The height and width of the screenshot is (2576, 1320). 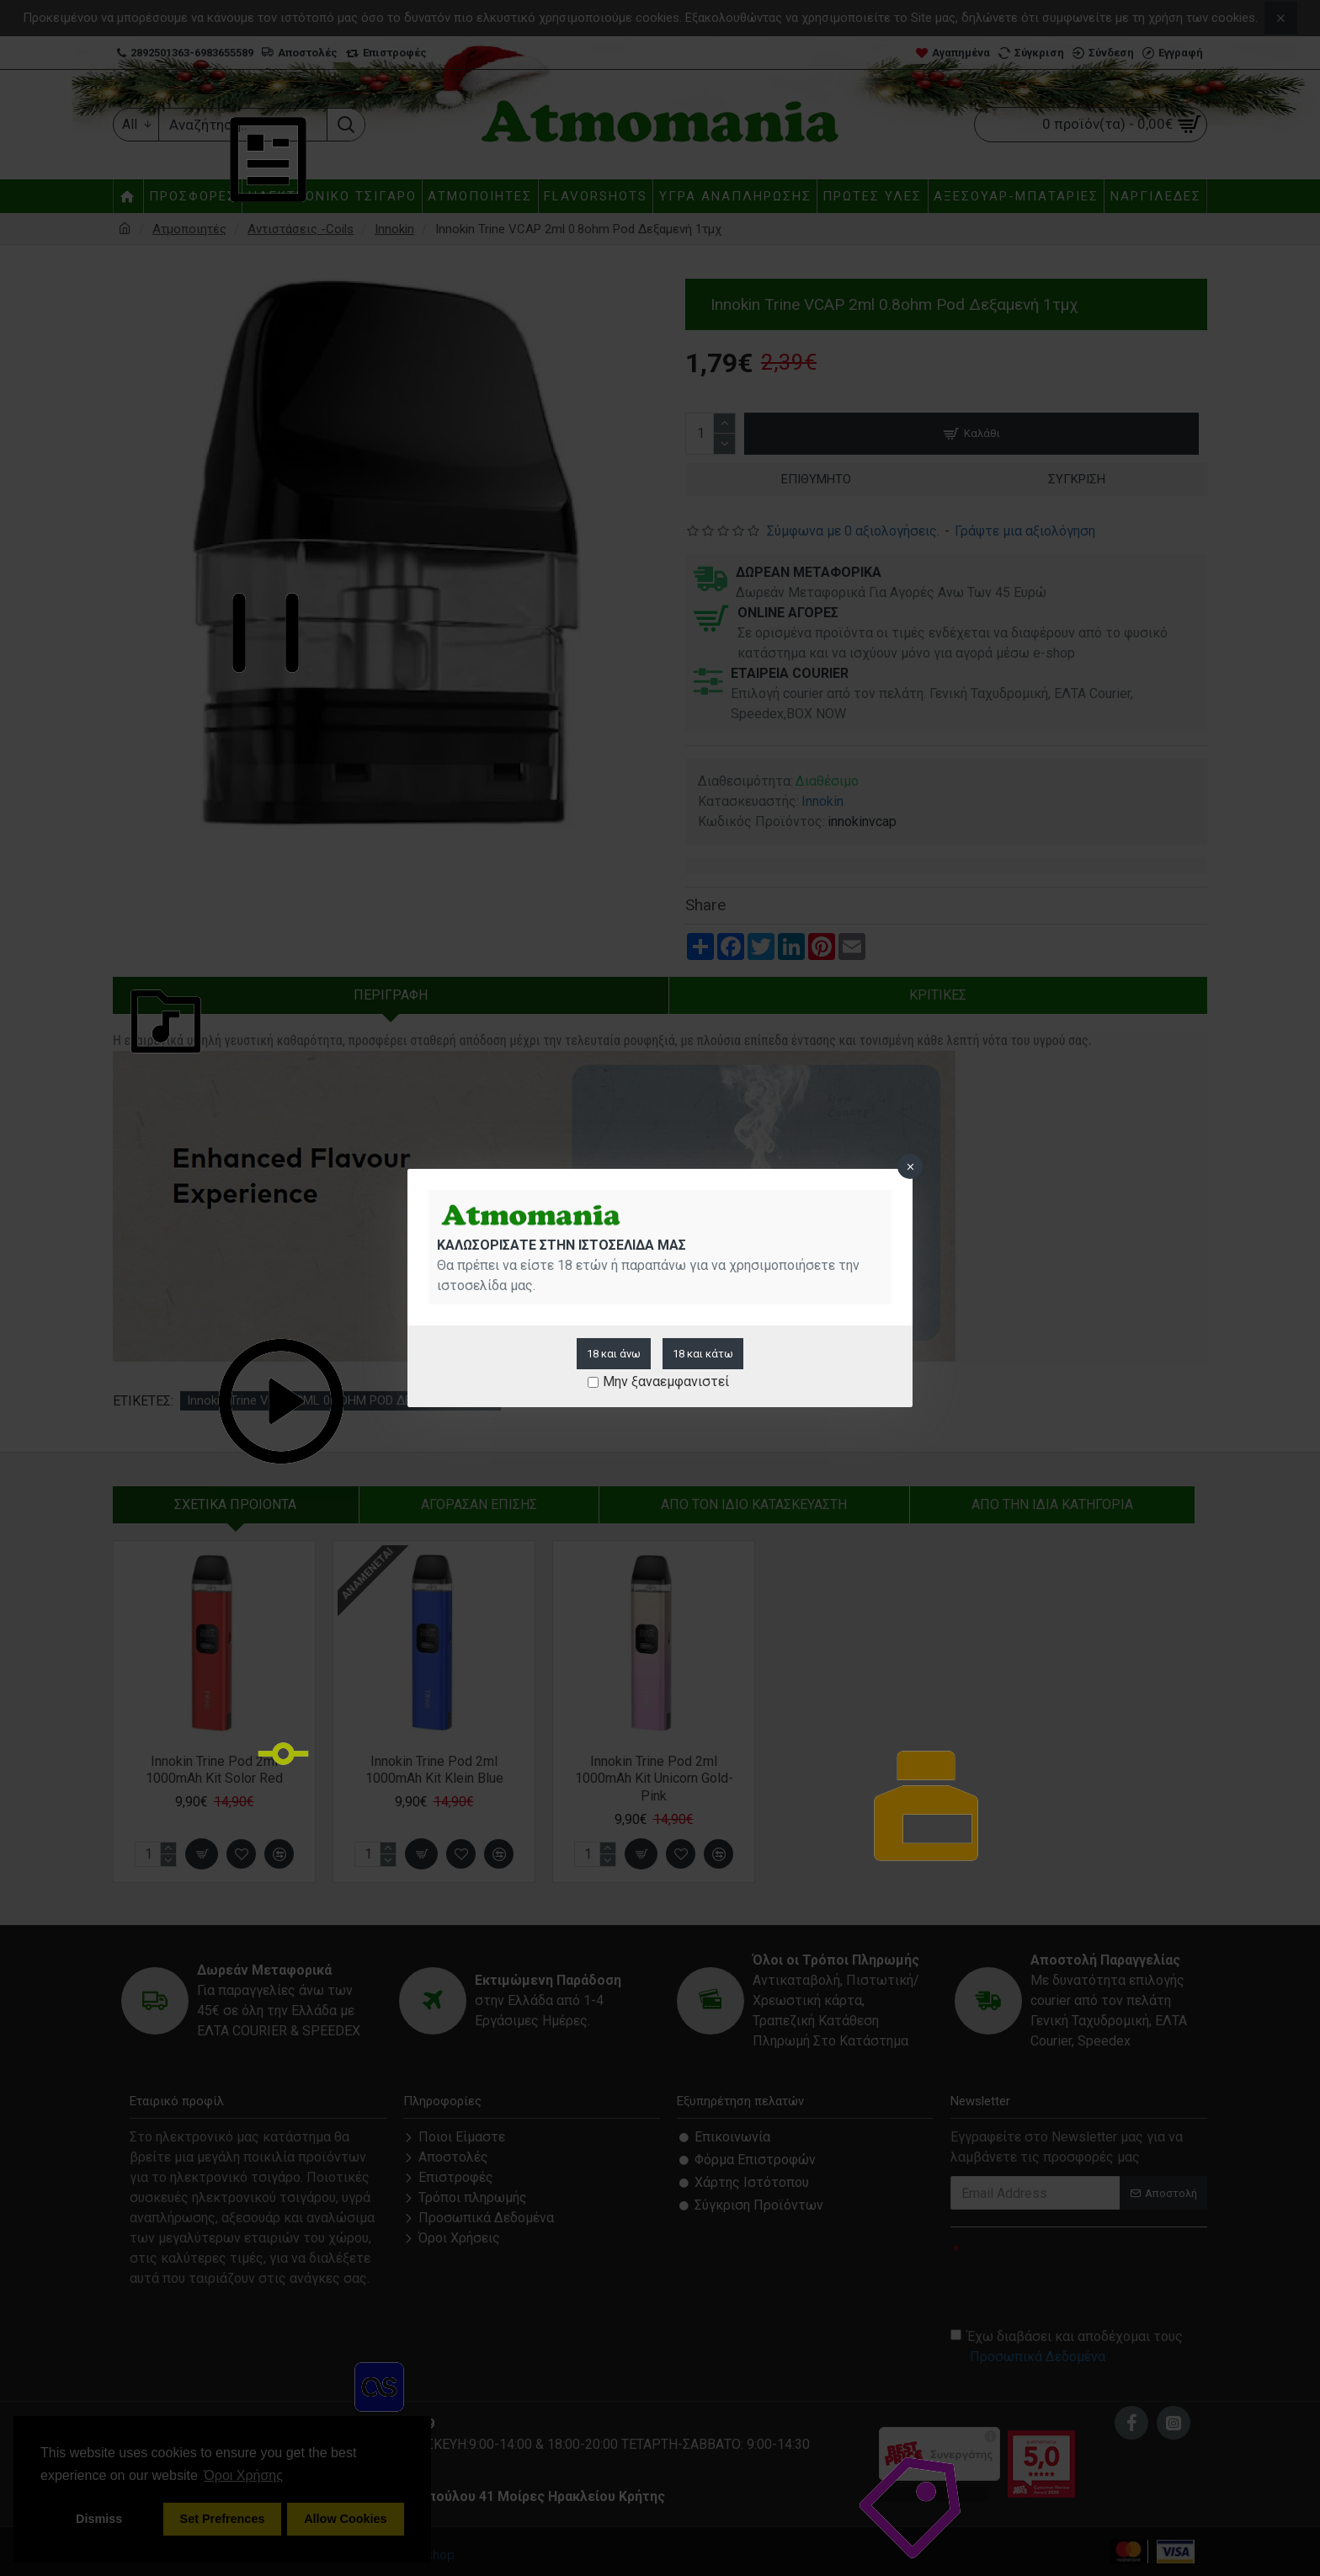 I want to click on view commit history in version control, so click(x=283, y=1753).